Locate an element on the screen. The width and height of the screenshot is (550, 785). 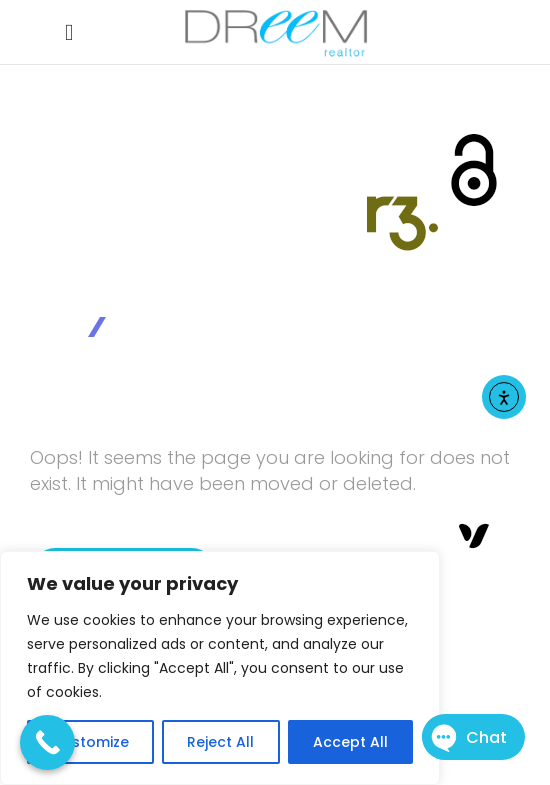
open vectary 3d design application is located at coordinates (474, 536).